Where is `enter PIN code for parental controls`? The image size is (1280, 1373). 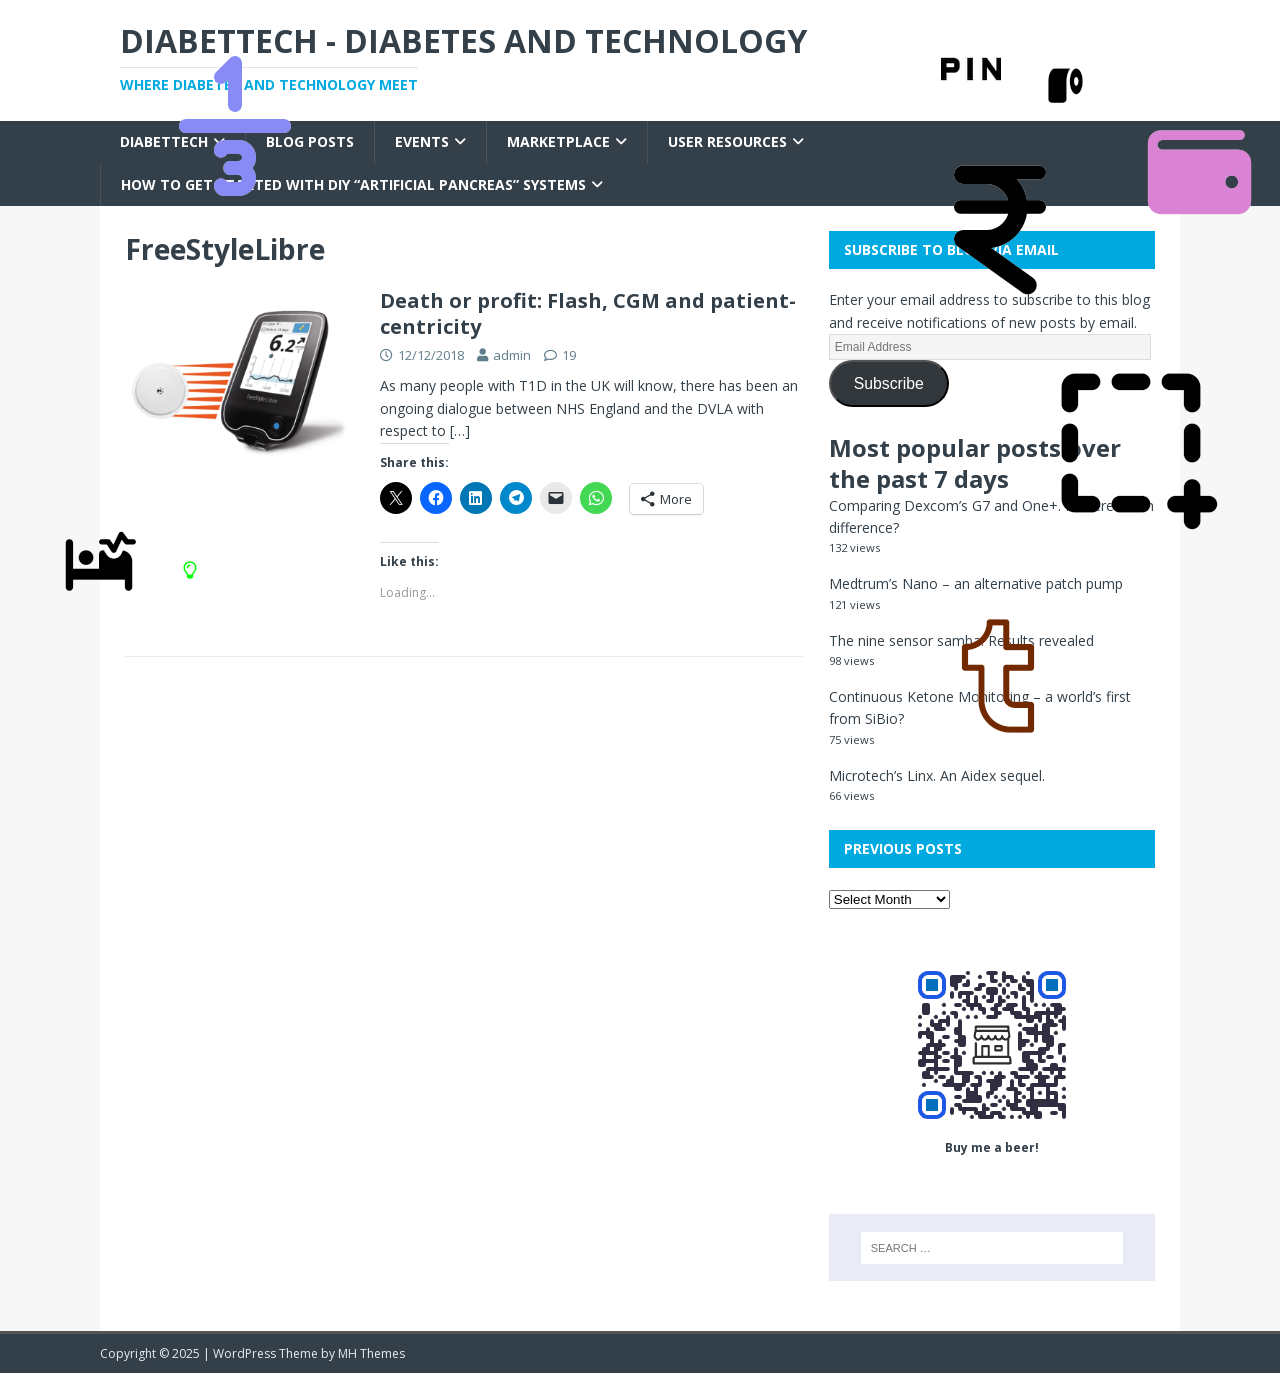
enter PIN code for parental controls is located at coordinates (971, 69).